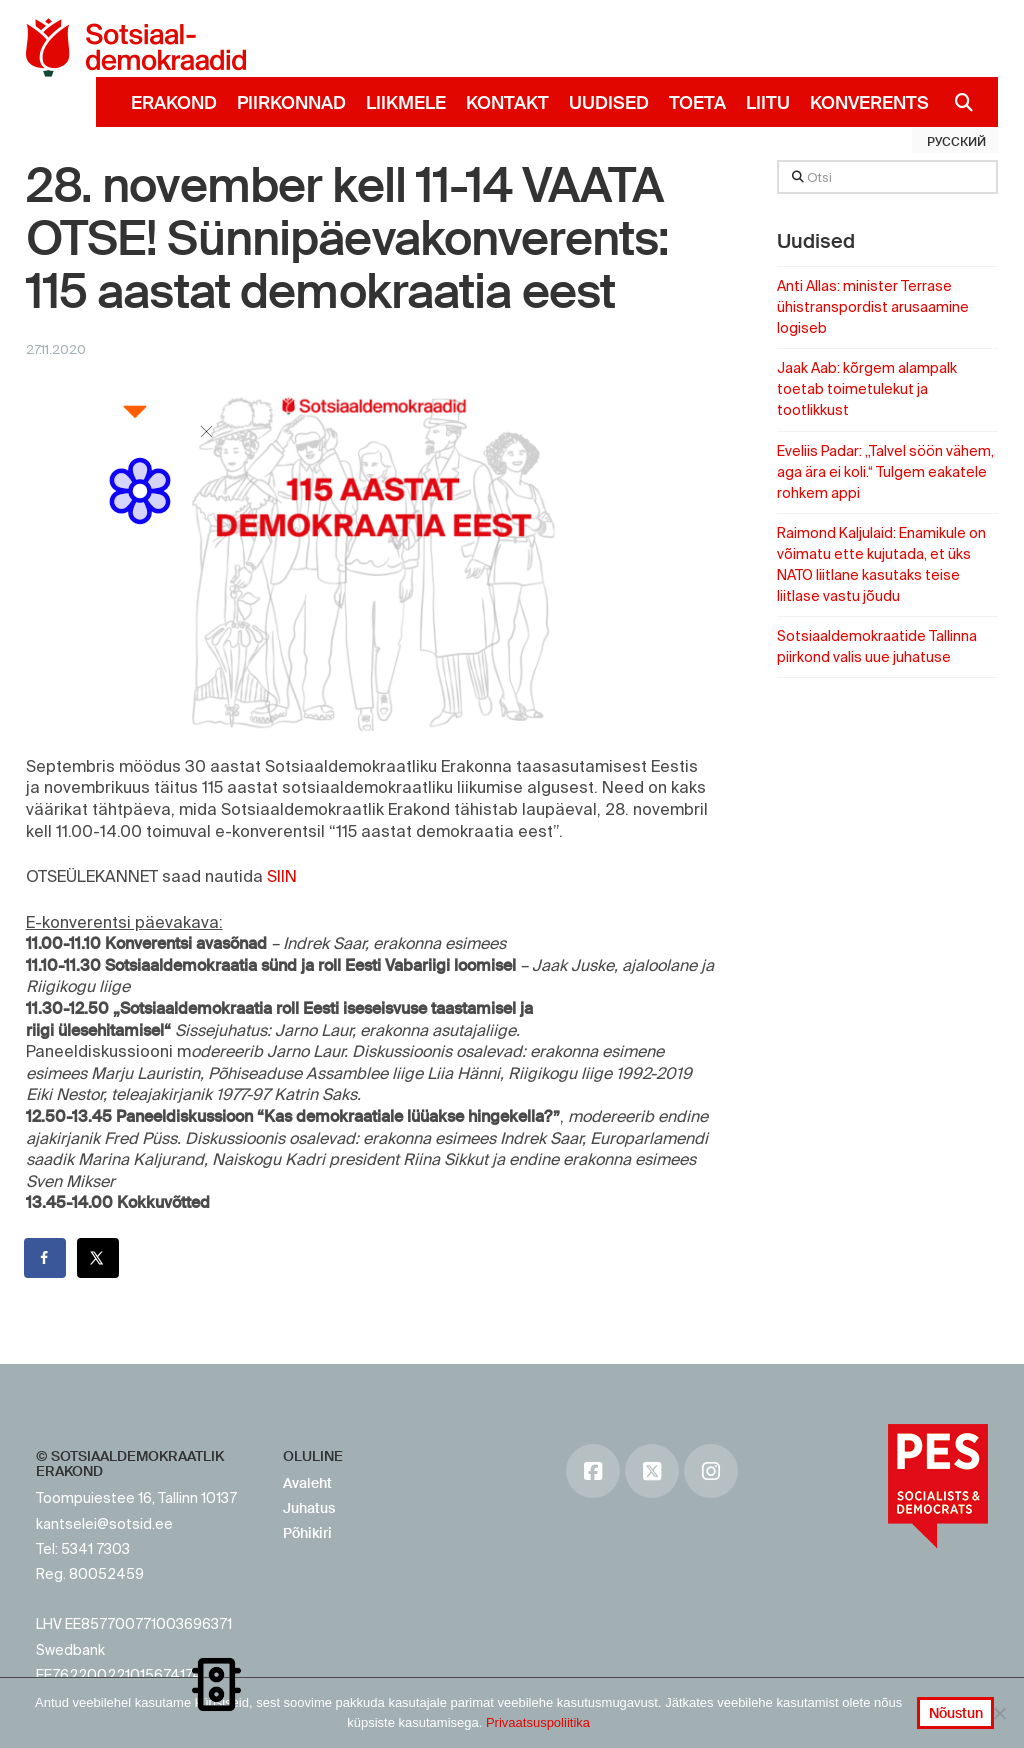  Describe the element at coordinates (216, 1684) in the screenshot. I see `traffic light or signal indicator` at that location.